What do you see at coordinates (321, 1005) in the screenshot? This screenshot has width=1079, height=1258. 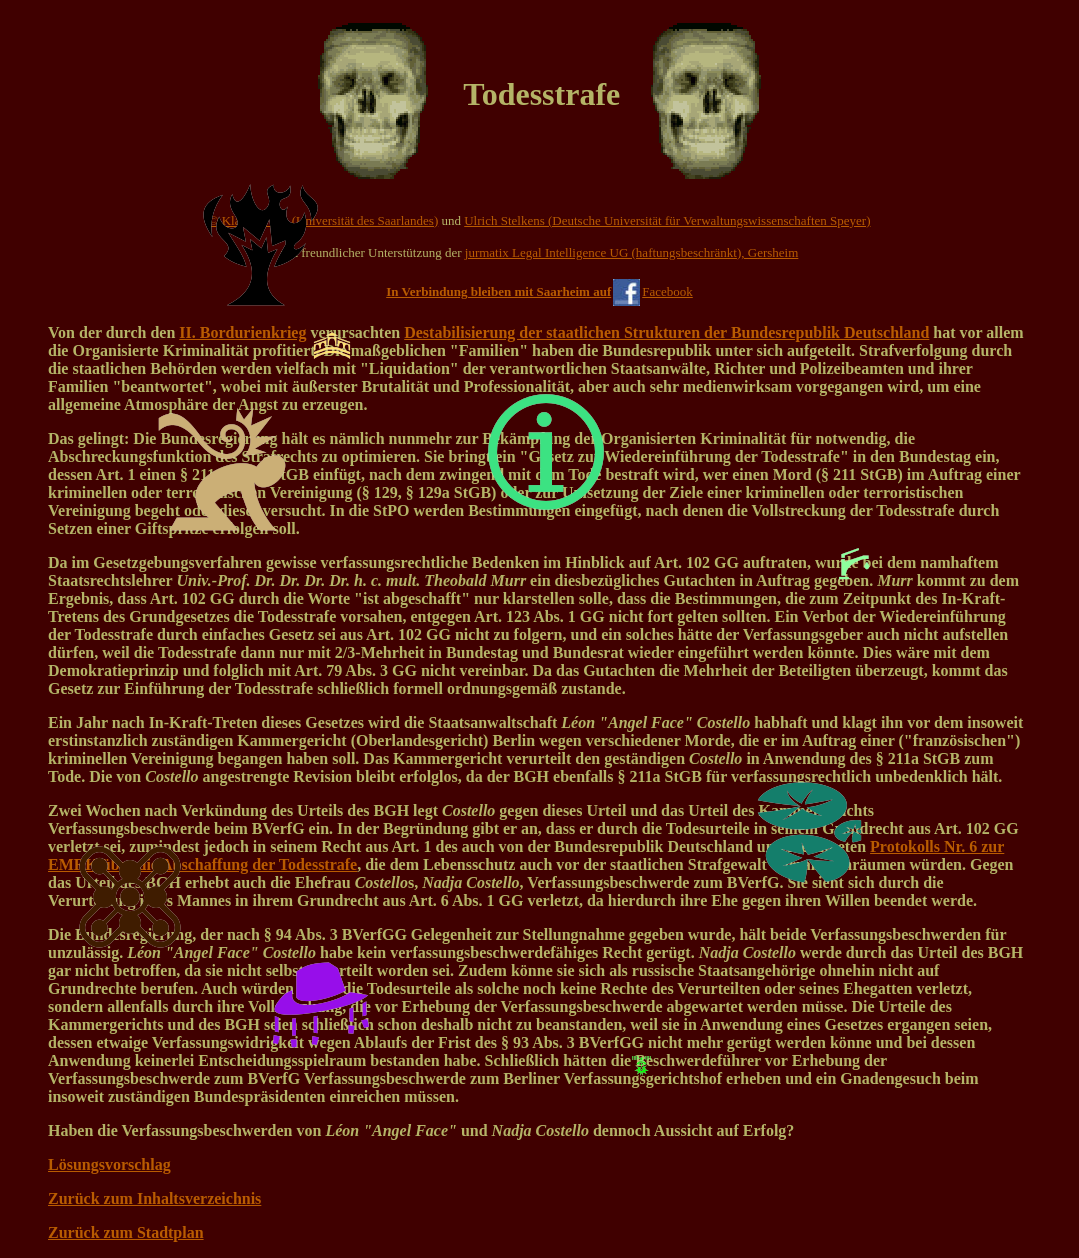 I see `select australian or outback themed character` at bounding box center [321, 1005].